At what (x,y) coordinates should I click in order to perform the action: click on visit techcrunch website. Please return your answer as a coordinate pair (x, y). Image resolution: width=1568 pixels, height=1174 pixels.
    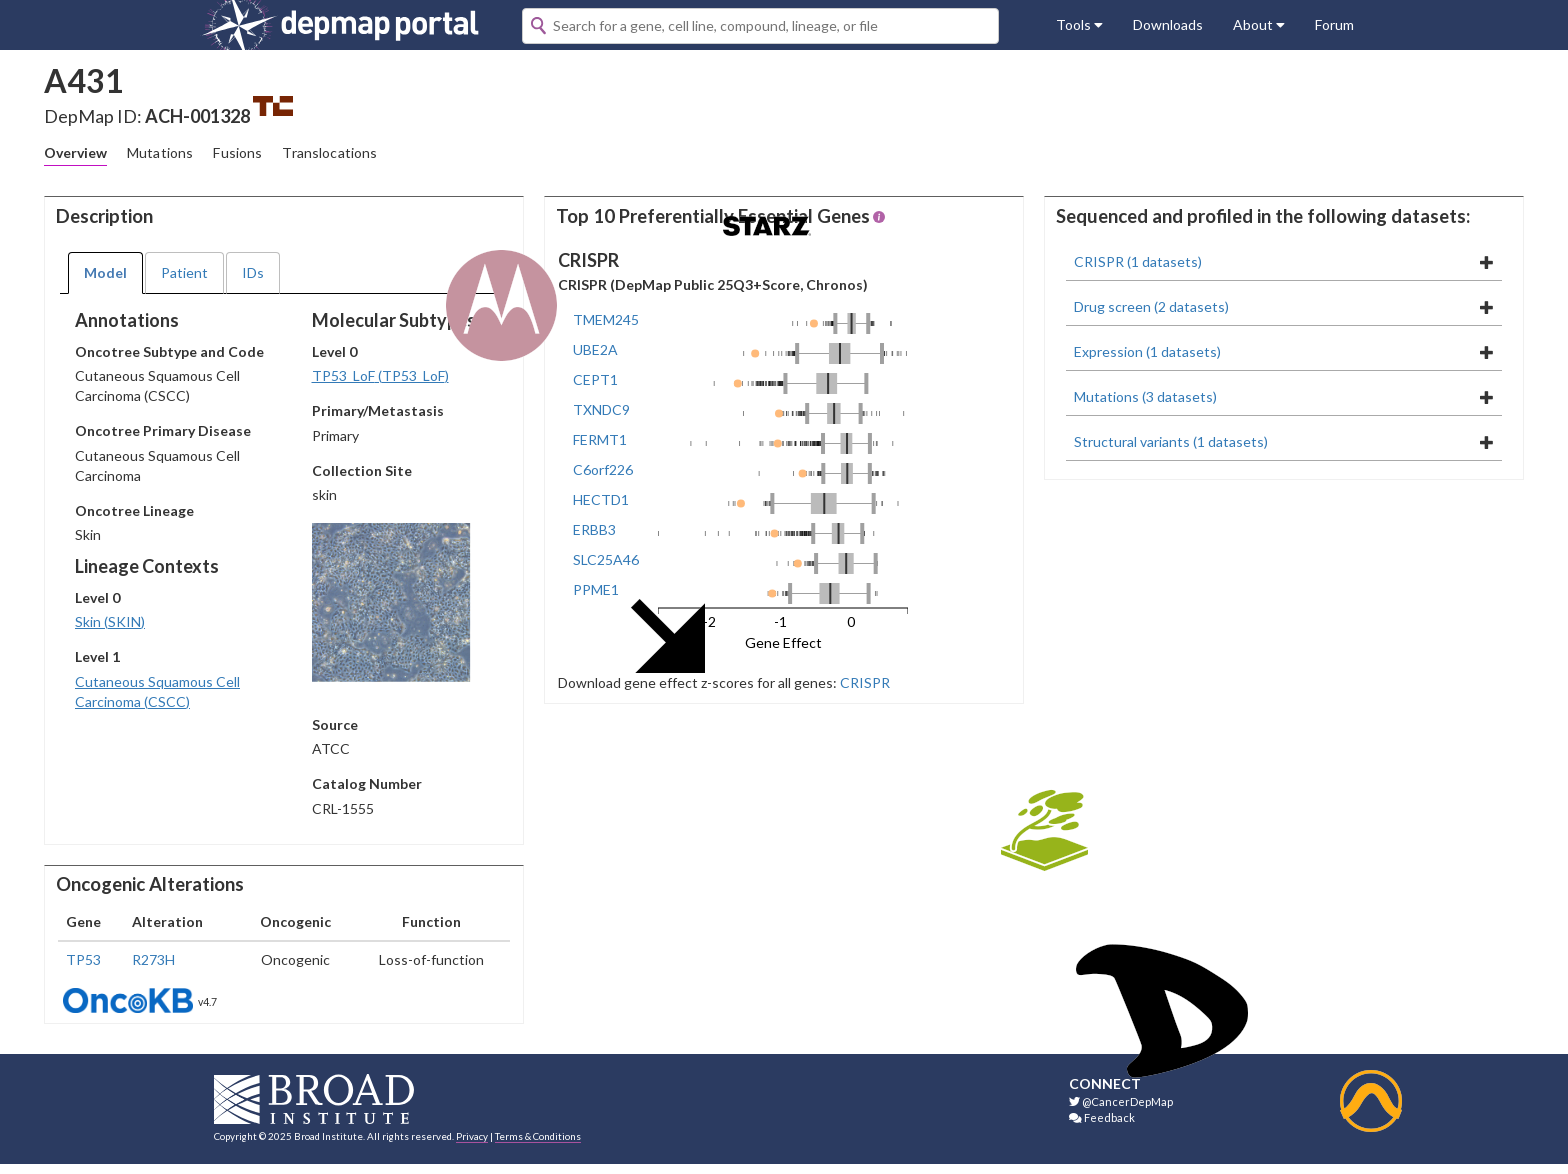
    Looking at the image, I should click on (273, 106).